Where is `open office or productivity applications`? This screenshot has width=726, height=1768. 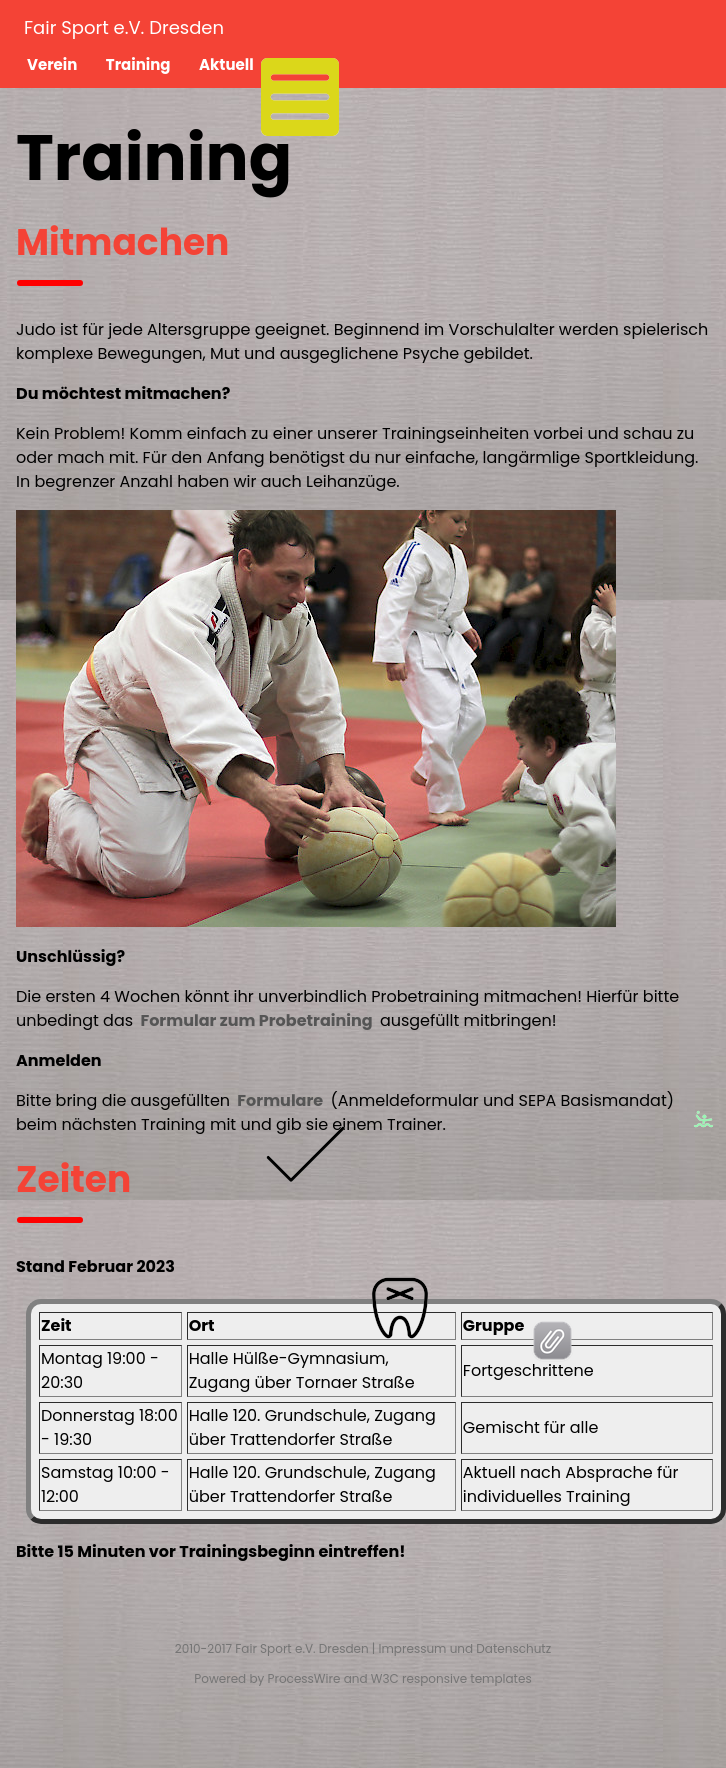
open office or productivity applications is located at coordinates (552, 1340).